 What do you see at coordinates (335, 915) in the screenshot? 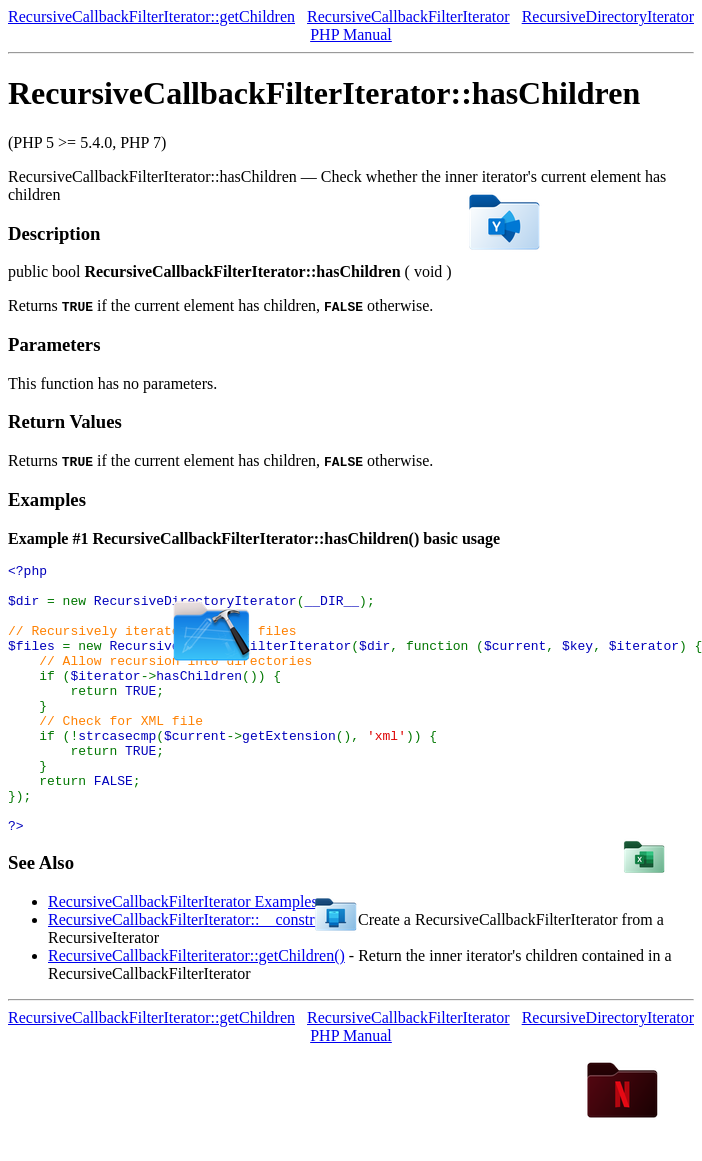
I see `open folder containing Microsoft Mitra or telephony files` at bounding box center [335, 915].